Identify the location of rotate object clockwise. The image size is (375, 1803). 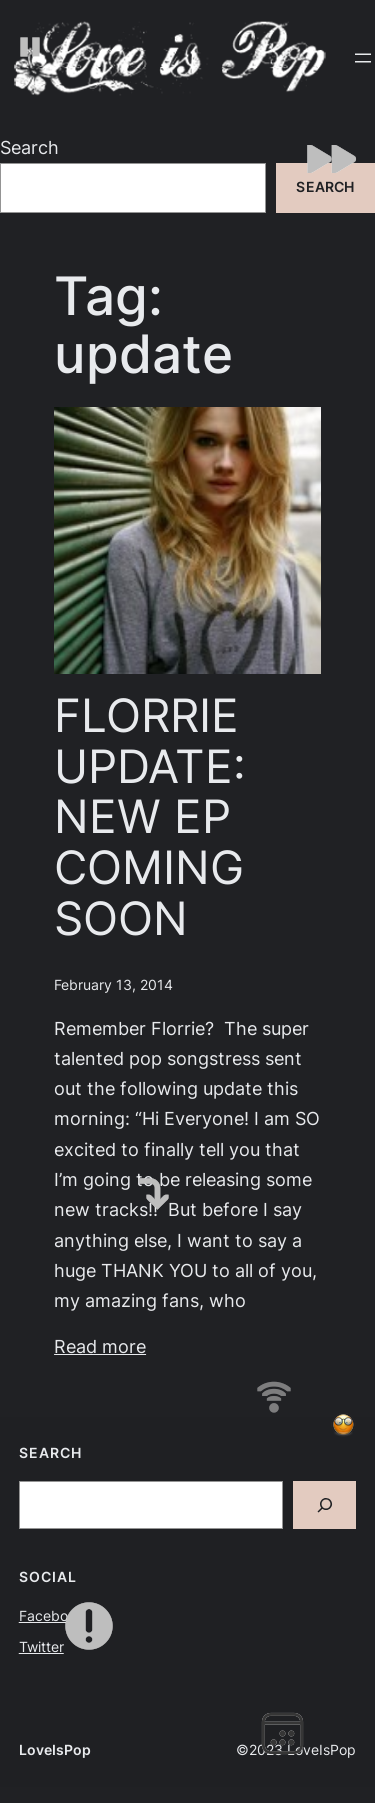
(152, 1192).